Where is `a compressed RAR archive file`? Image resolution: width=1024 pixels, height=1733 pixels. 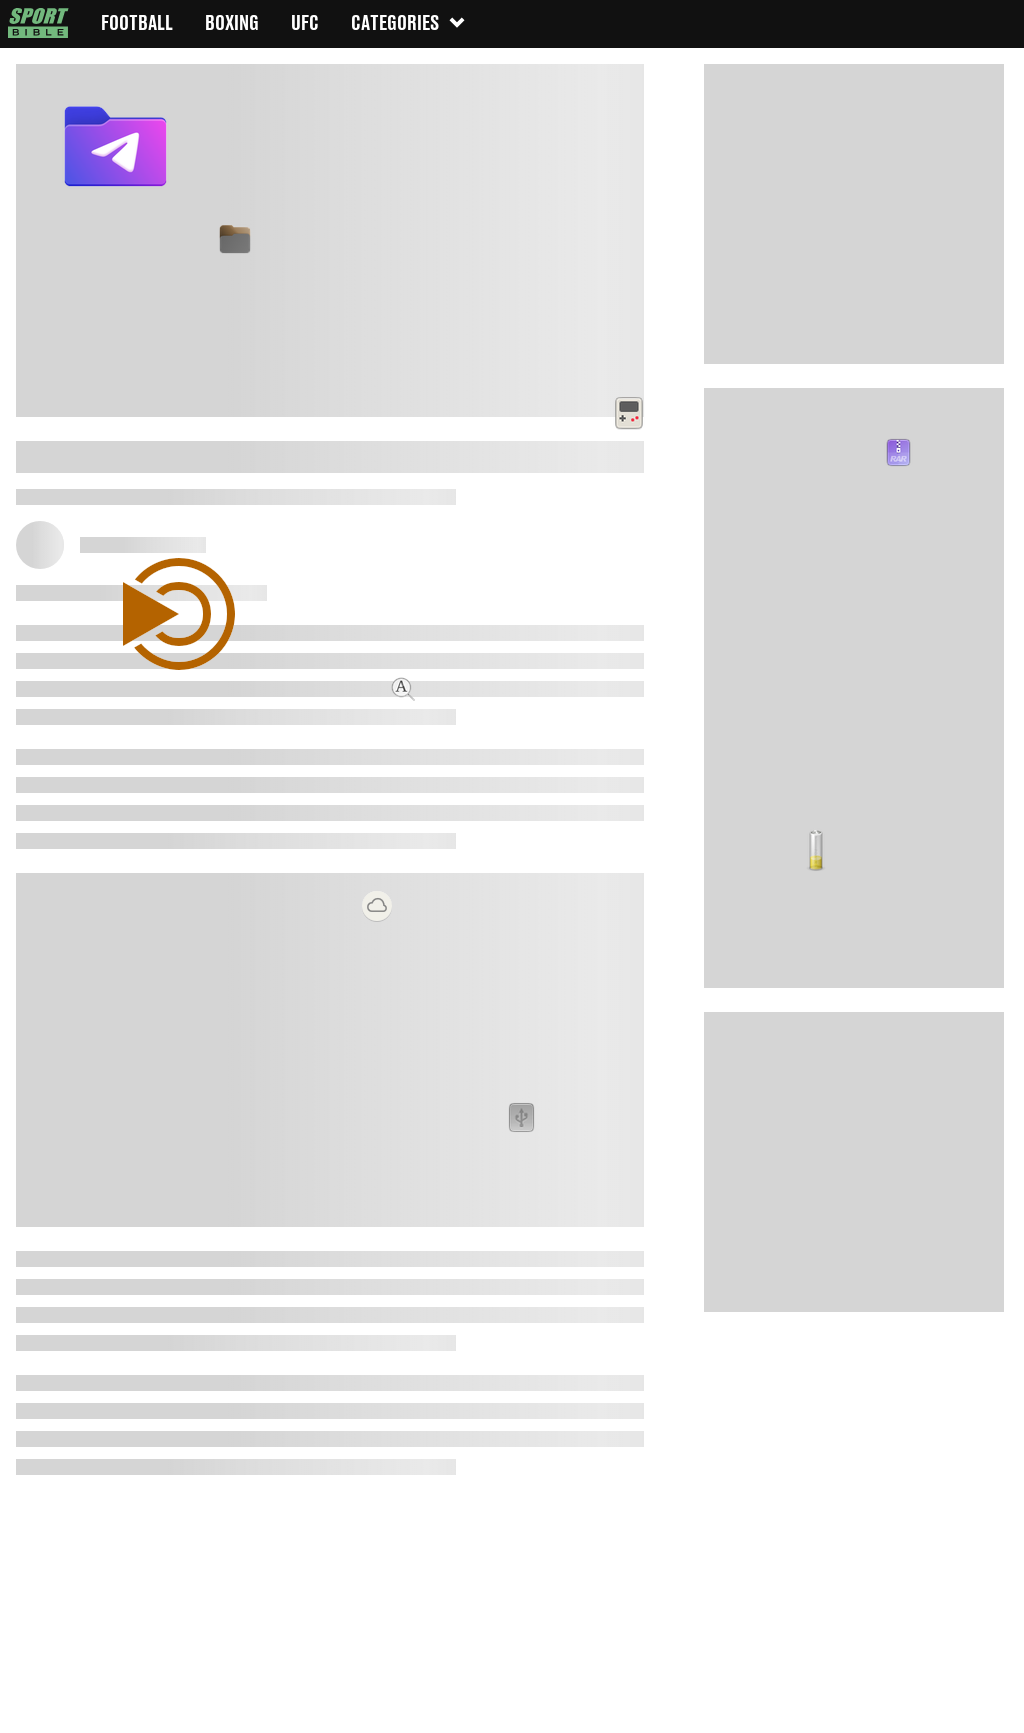 a compressed RAR archive file is located at coordinates (898, 452).